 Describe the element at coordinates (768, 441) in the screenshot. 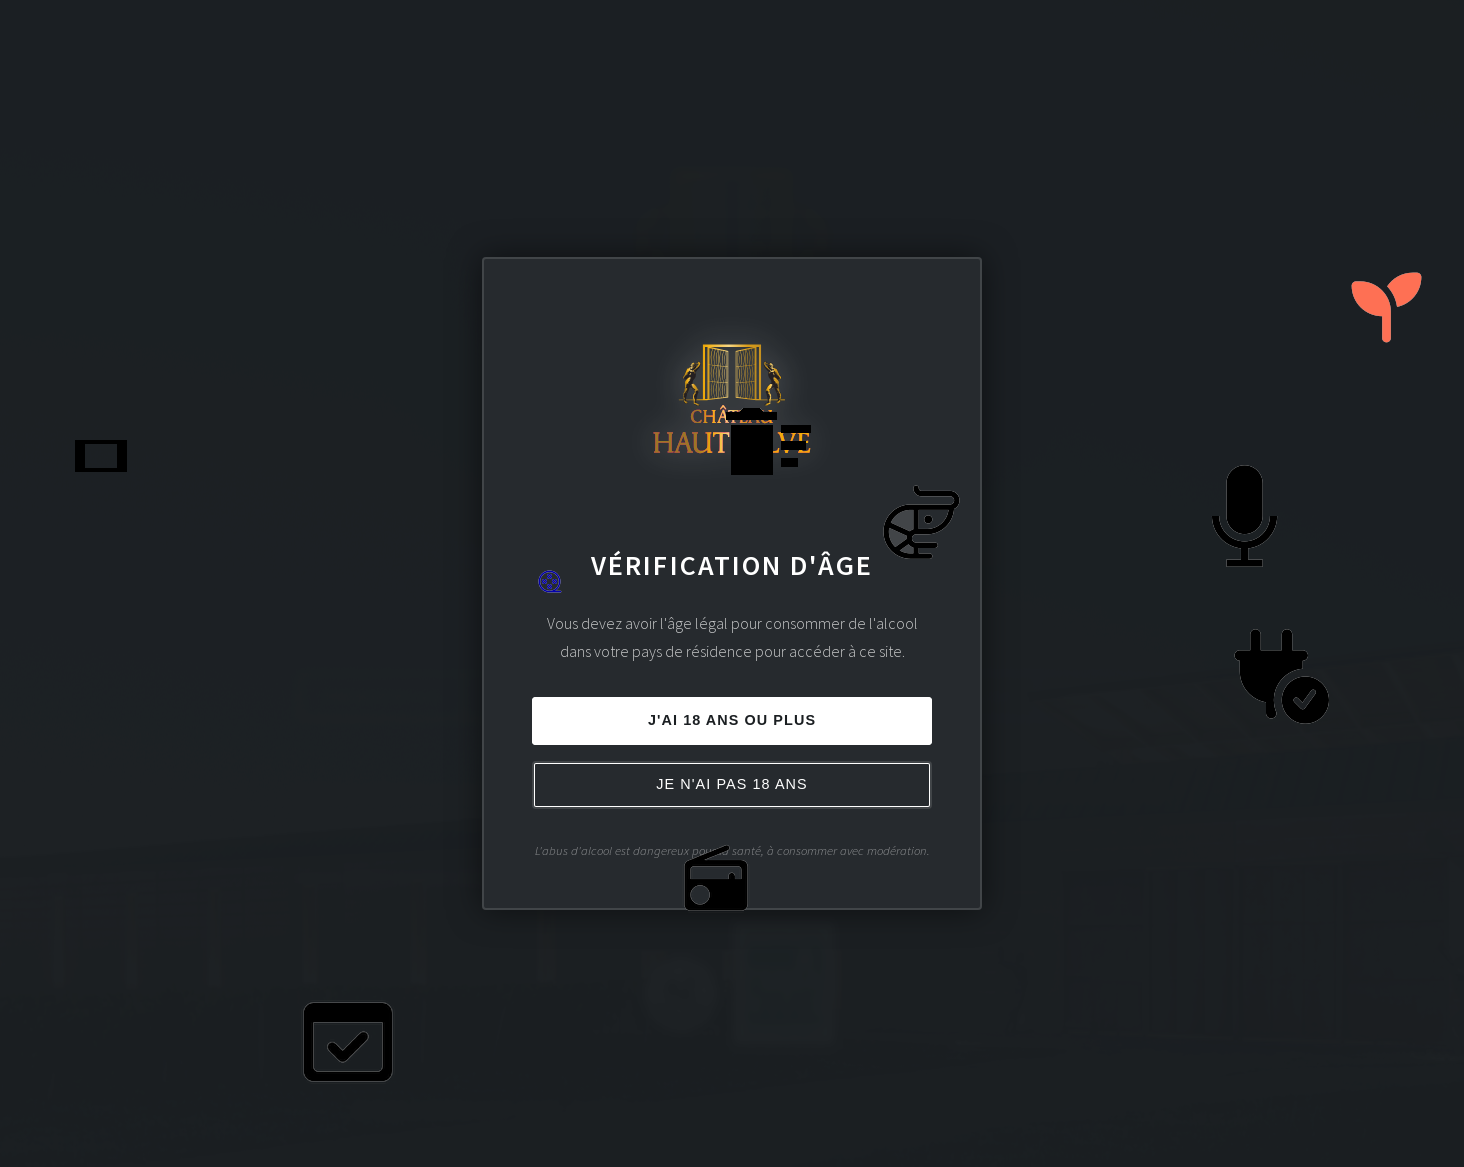

I see `delete all selected items` at that location.